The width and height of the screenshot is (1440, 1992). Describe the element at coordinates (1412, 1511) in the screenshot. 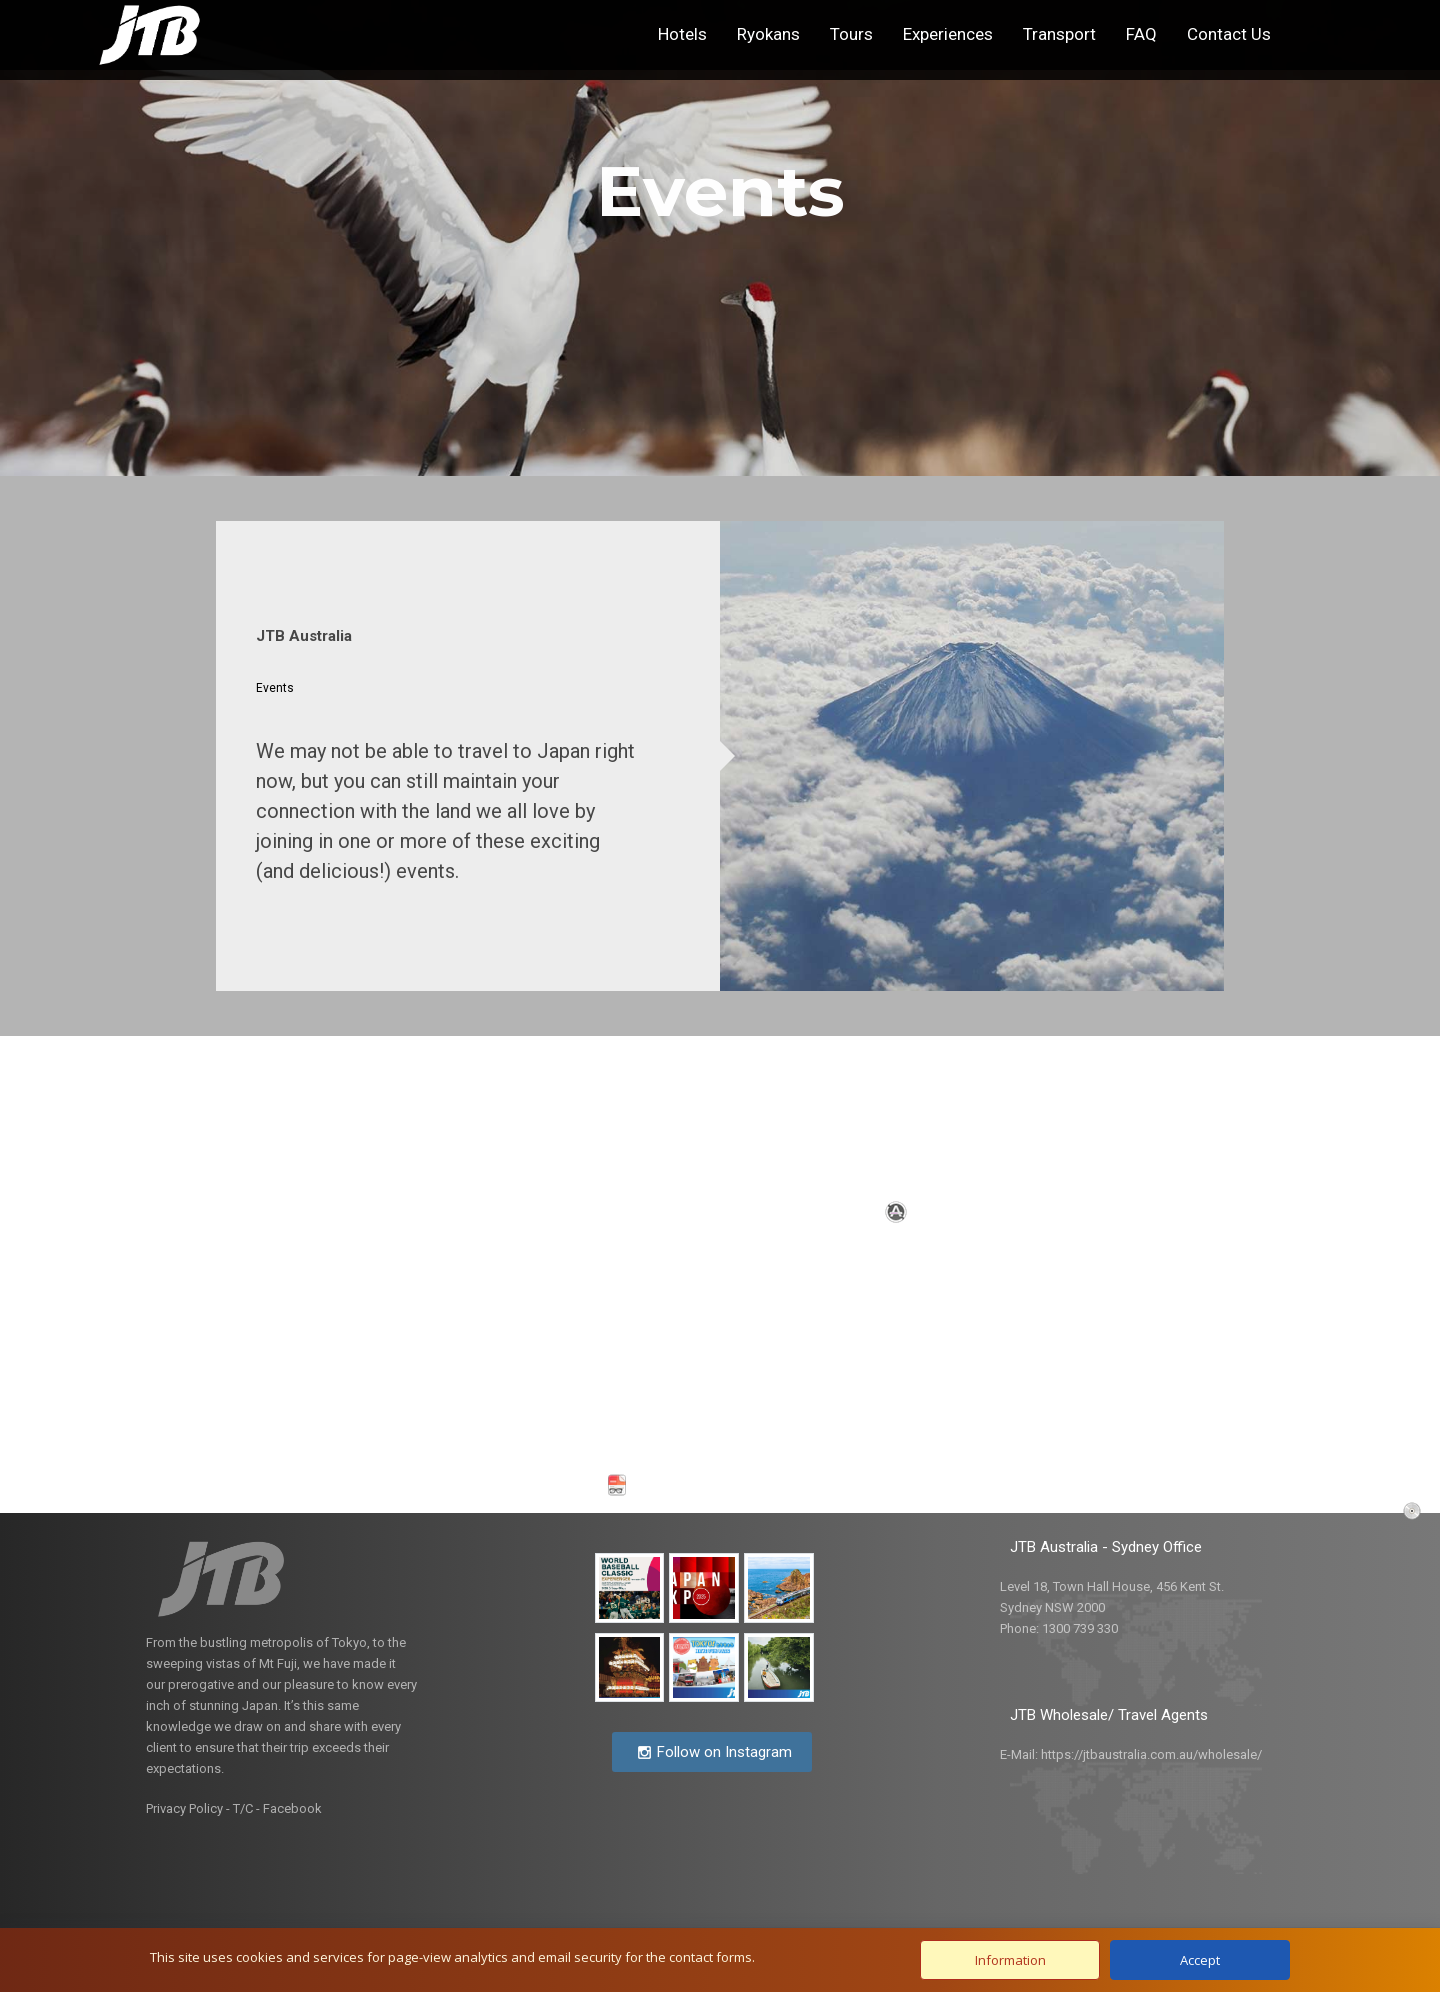

I see `unmount or eject a CD/DVD drive` at that location.